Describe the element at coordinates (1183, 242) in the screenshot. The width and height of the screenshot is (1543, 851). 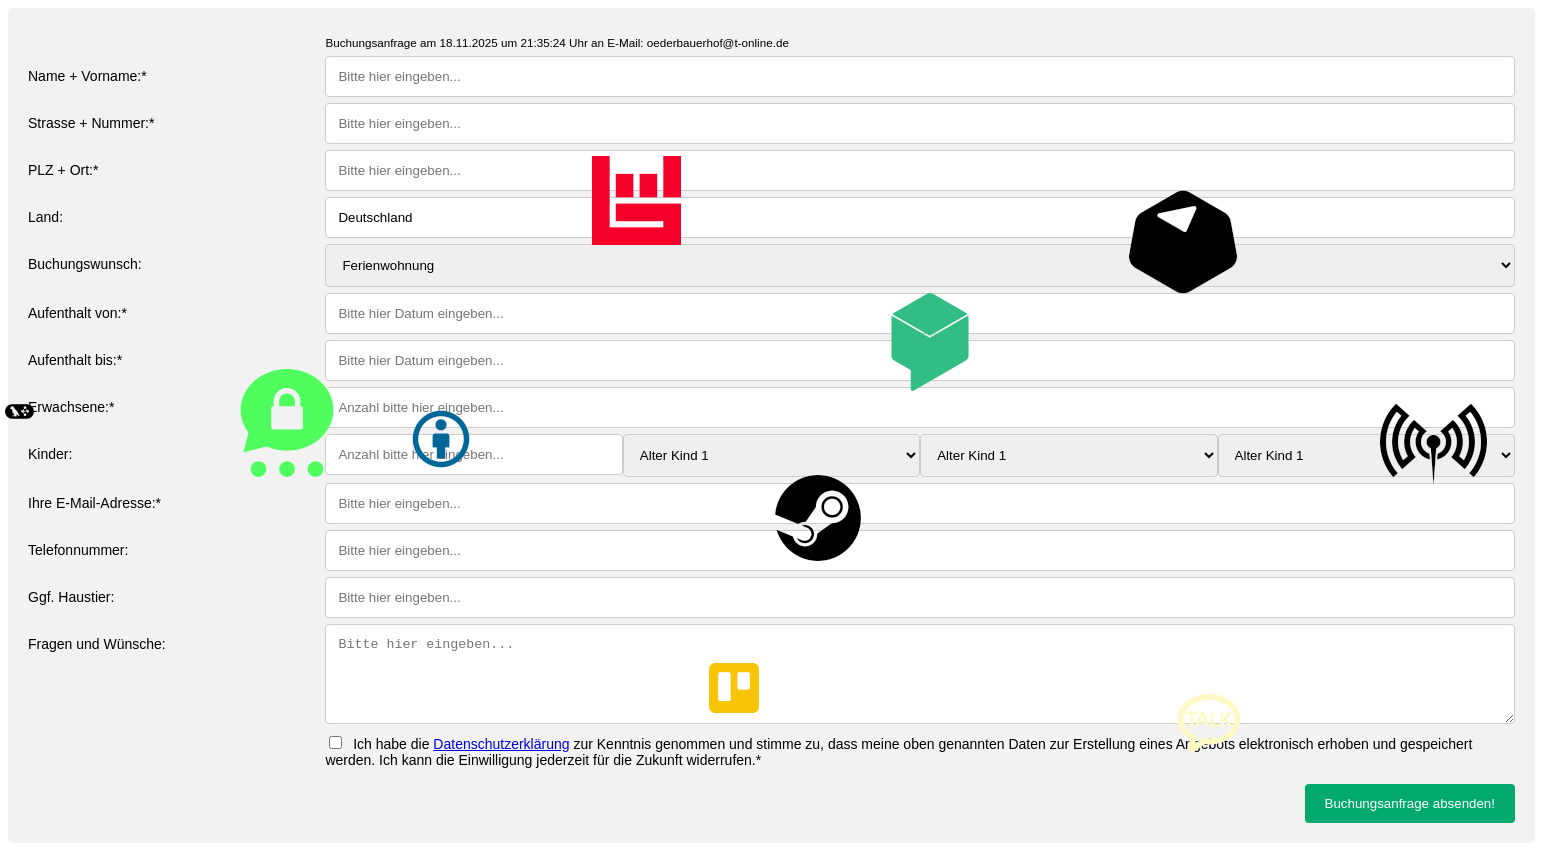
I see `open RunKit node.js playground` at that location.